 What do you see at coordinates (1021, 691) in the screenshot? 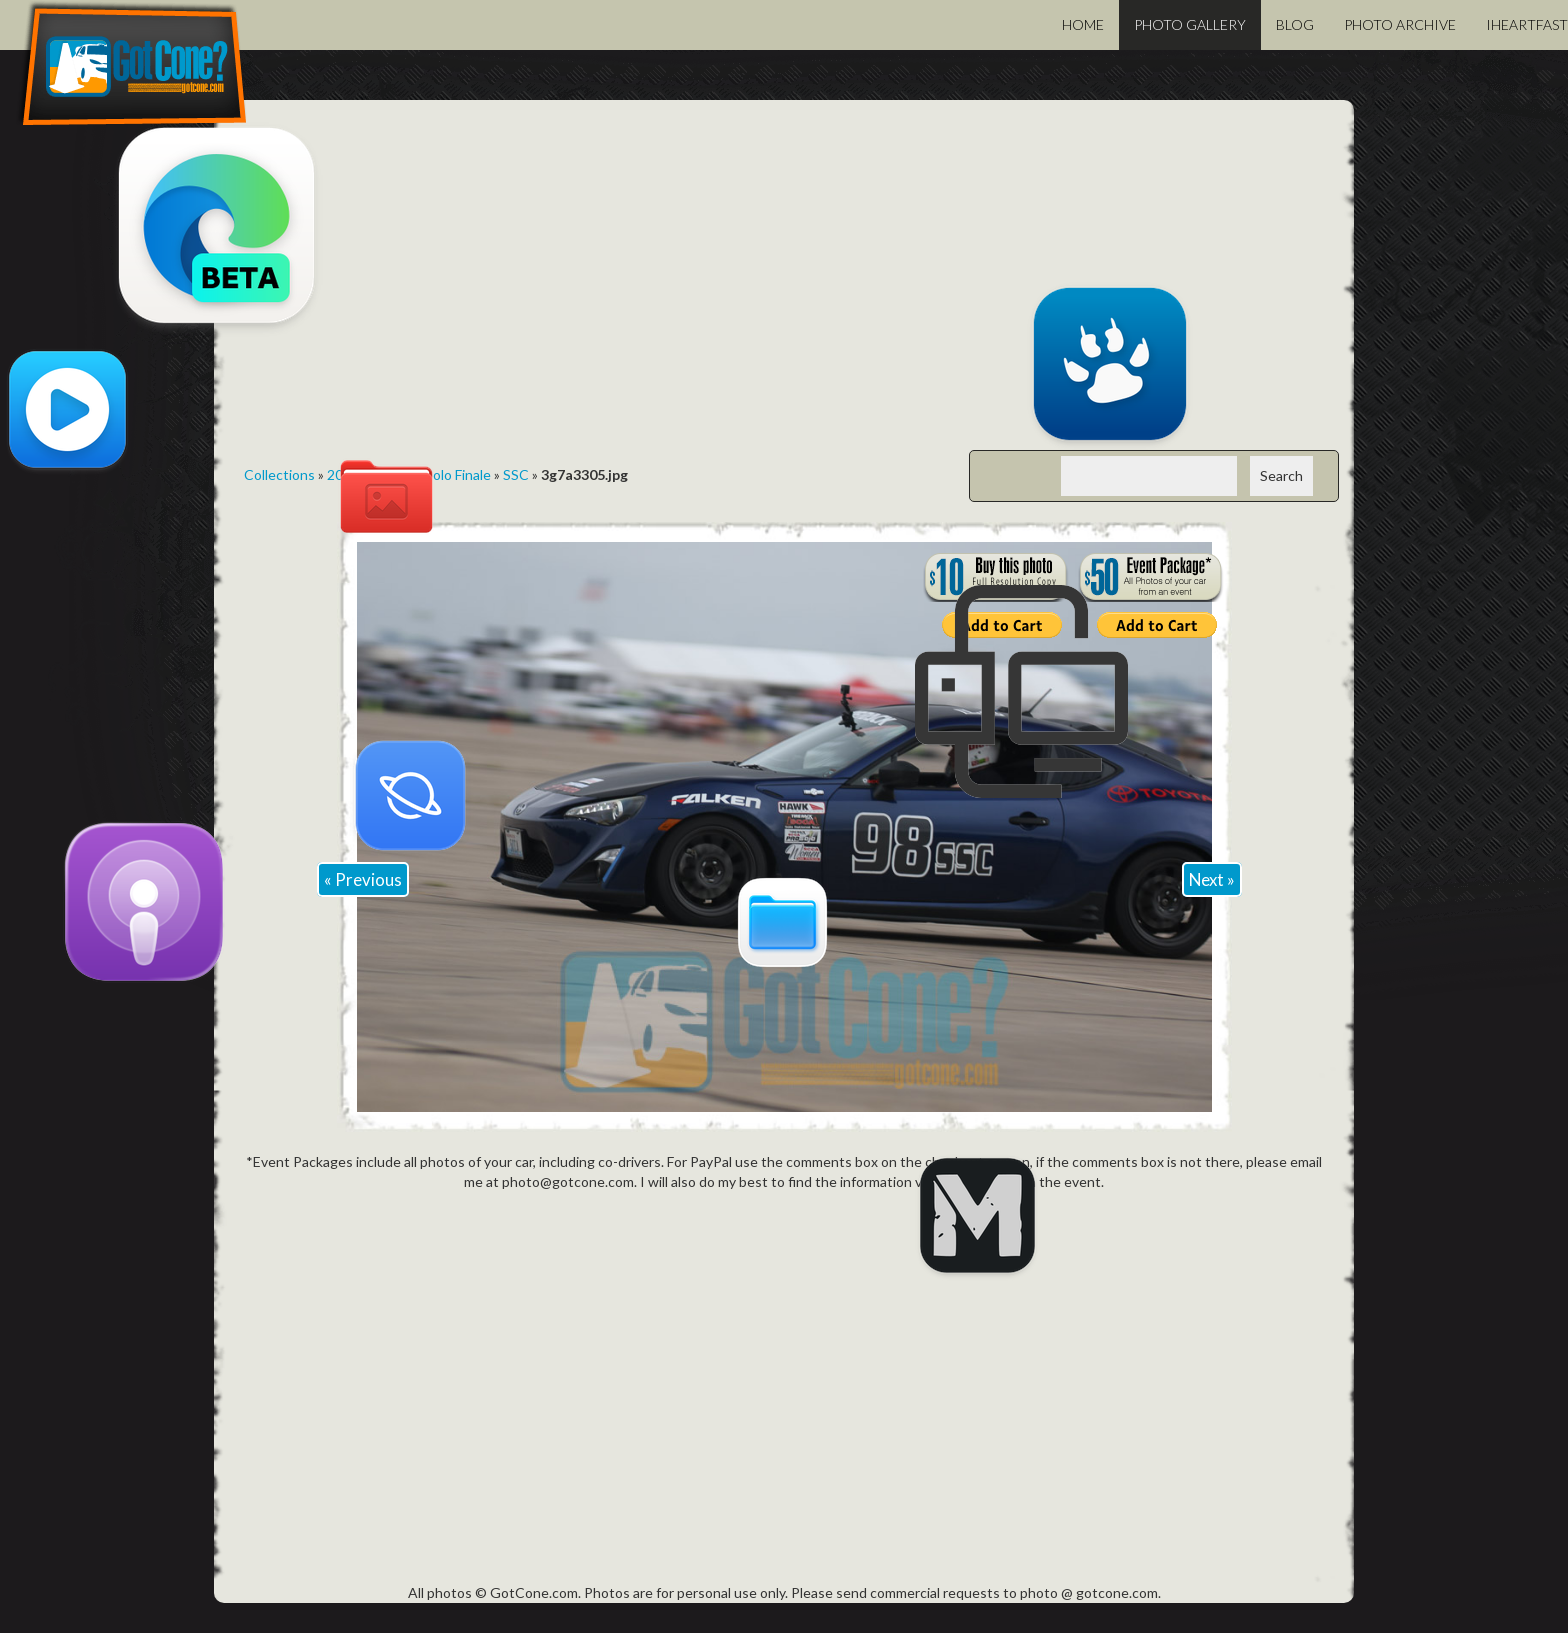
I see `manage connected devices and peripherals` at bounding box center [1021, 691].